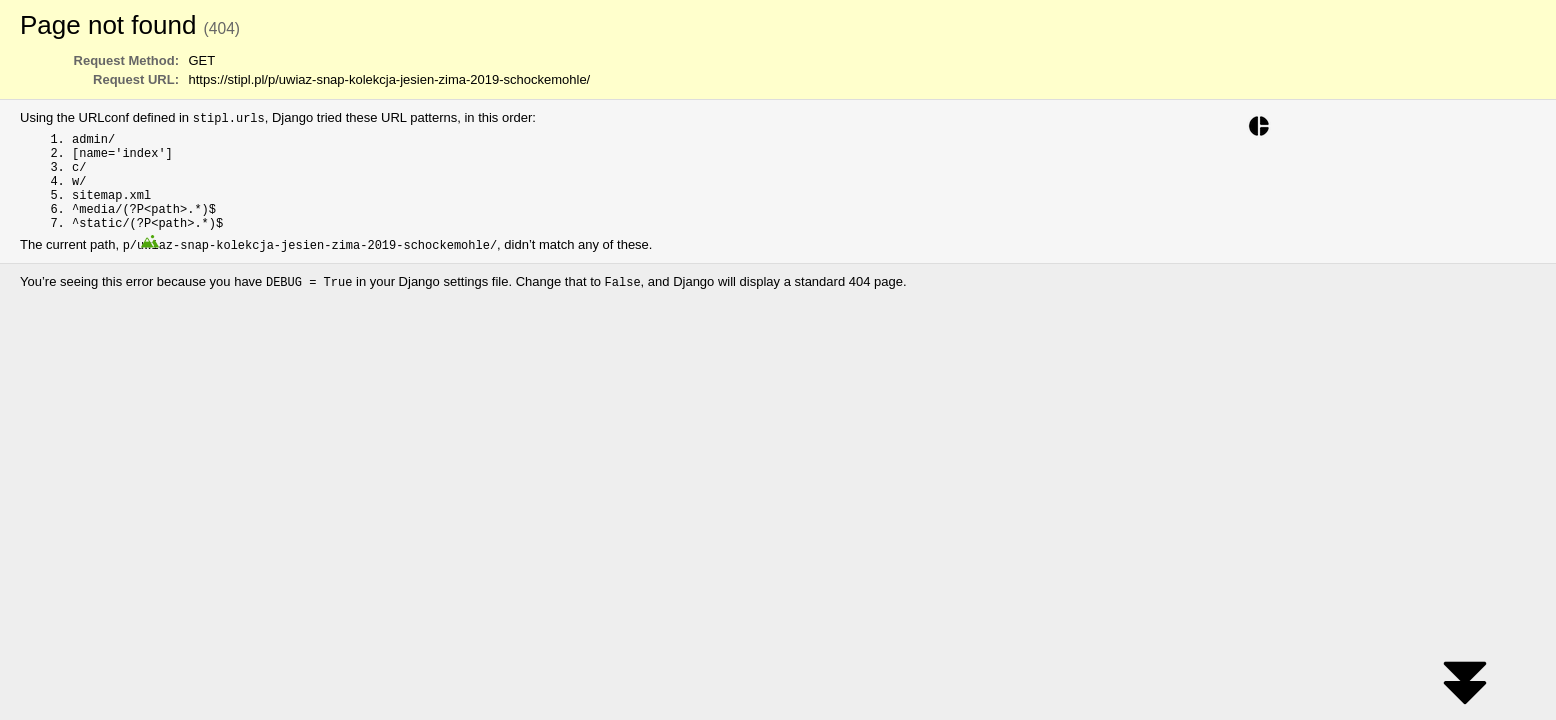 Image resolution: width=1556 pixels, height=720 pixels. I want to click on expand all sections or content, so click(1465, 681).